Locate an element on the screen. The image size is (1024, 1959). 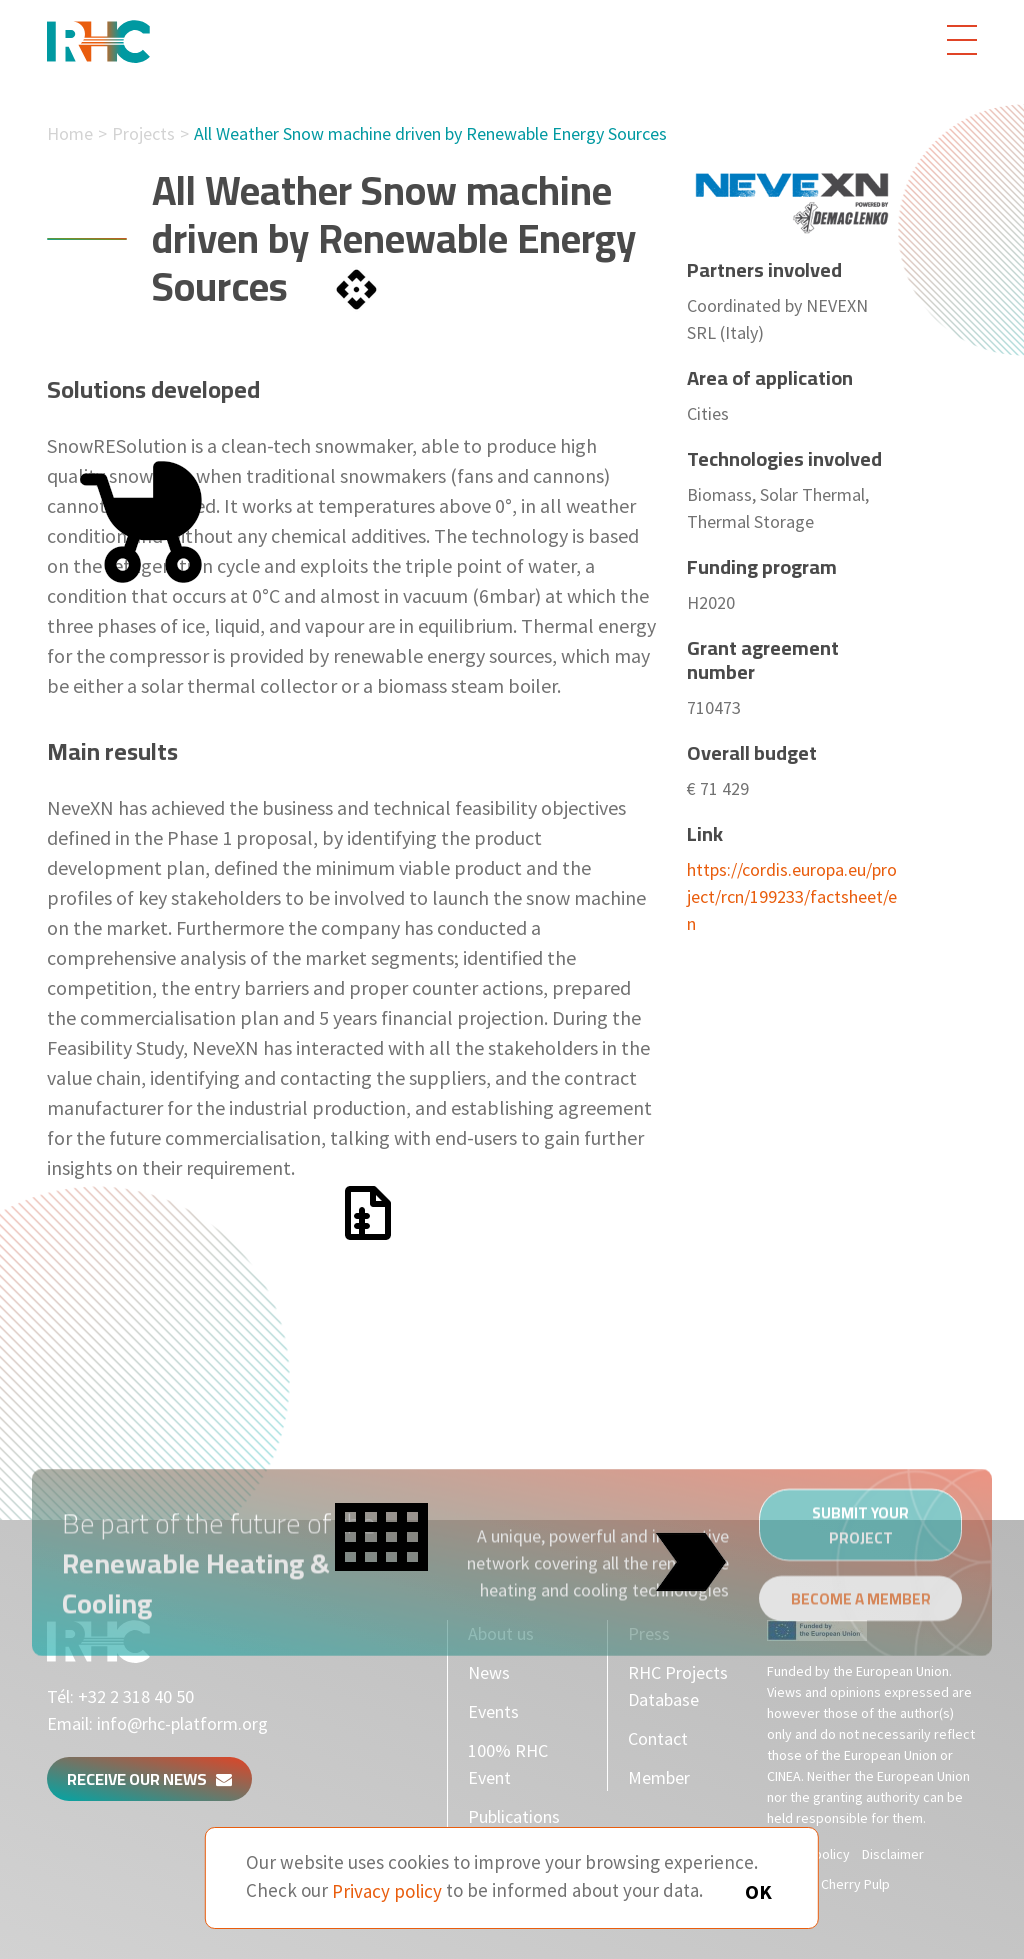
mark message as important is located at coordinates (689, 1562).